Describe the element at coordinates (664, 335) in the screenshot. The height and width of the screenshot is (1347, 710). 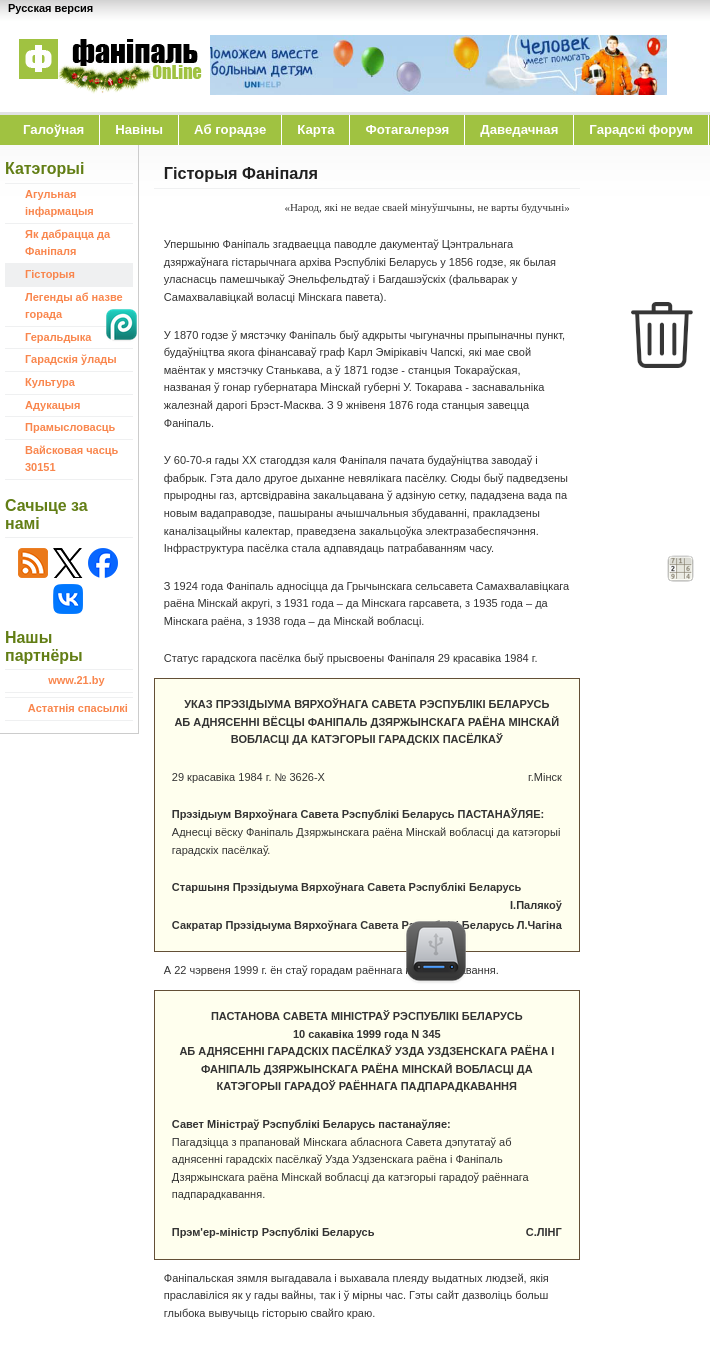
I see `clear file history` at that location.